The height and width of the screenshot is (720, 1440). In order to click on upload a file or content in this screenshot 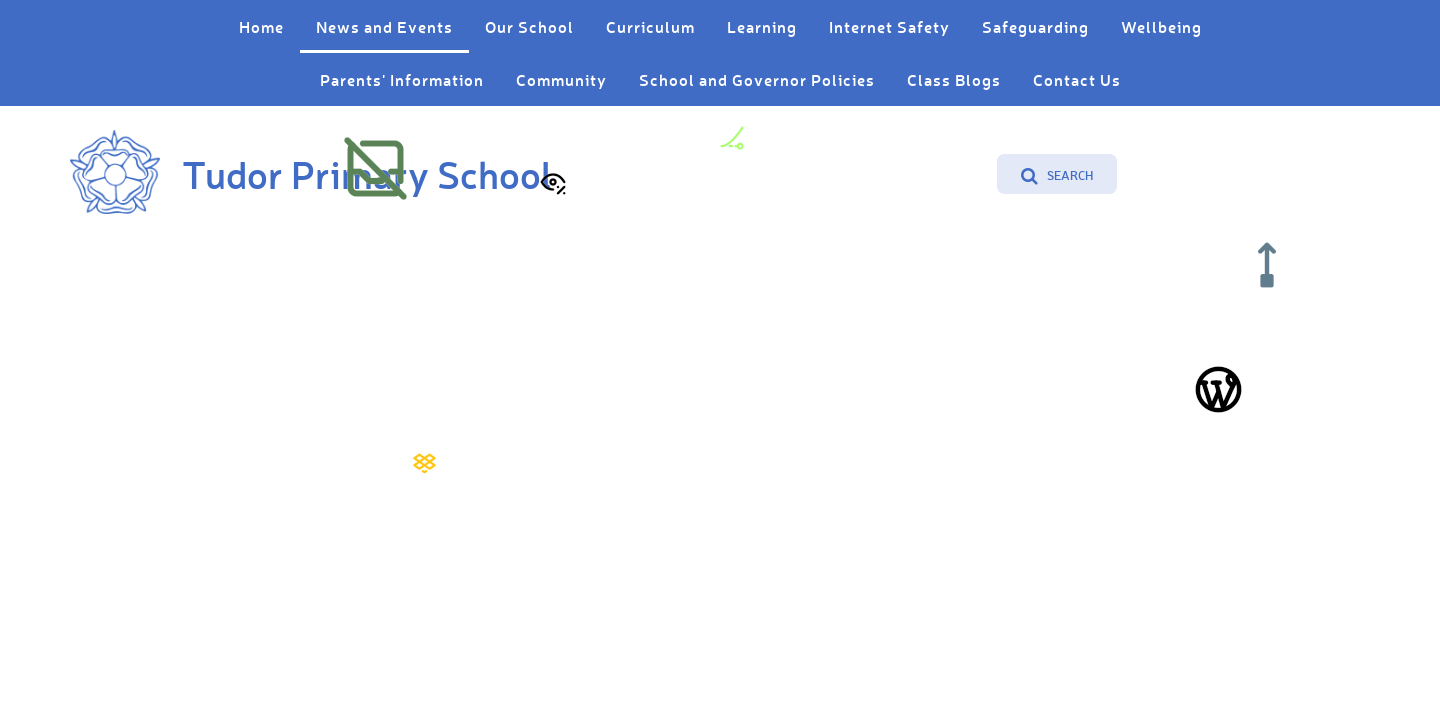, I will do `click(1267, 265)`.